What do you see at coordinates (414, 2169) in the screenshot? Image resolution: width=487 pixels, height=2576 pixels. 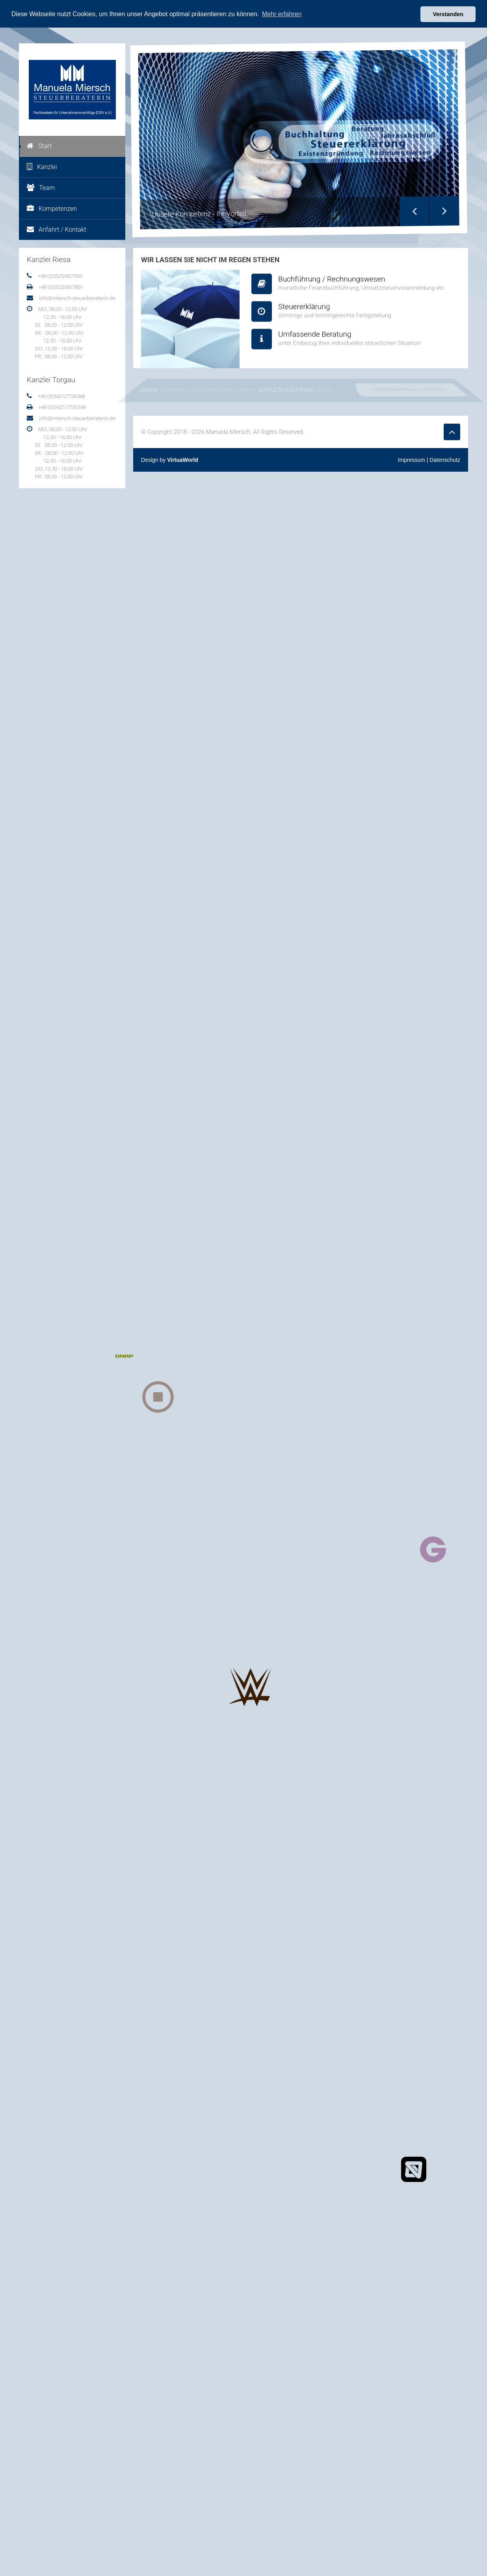 I see `mock service worker (MSW) library logo` at bounding box center [414, 2169].